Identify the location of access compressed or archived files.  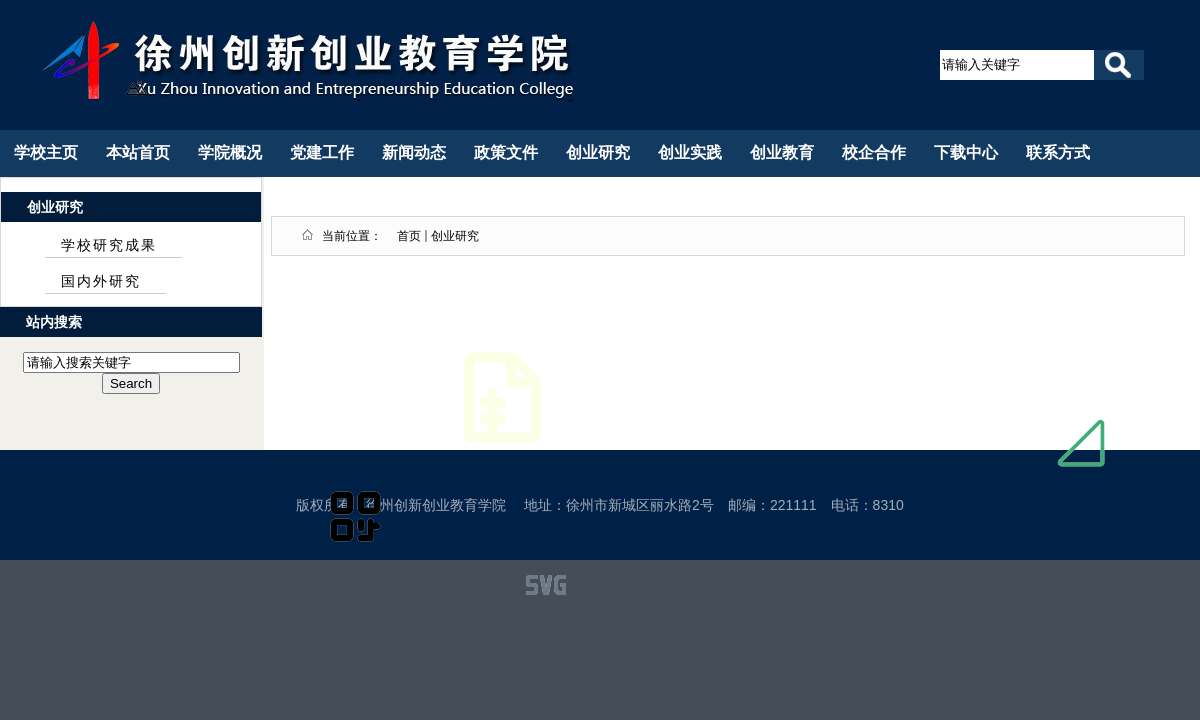
(502, 397).